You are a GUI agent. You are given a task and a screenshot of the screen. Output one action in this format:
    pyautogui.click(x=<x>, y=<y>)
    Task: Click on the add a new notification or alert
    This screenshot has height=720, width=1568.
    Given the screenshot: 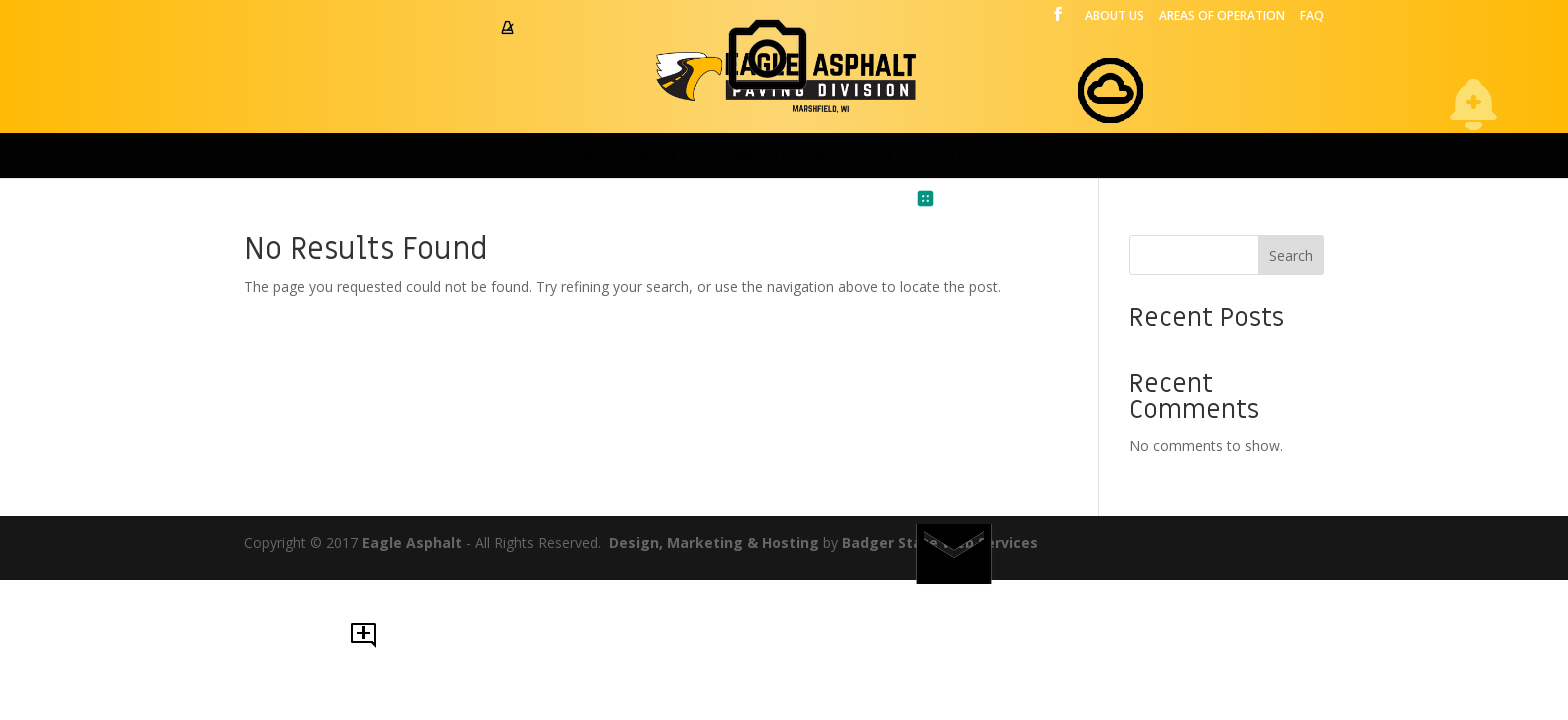 What is the action you would take?
    pyautogui.click(x=1473, y=104)
    